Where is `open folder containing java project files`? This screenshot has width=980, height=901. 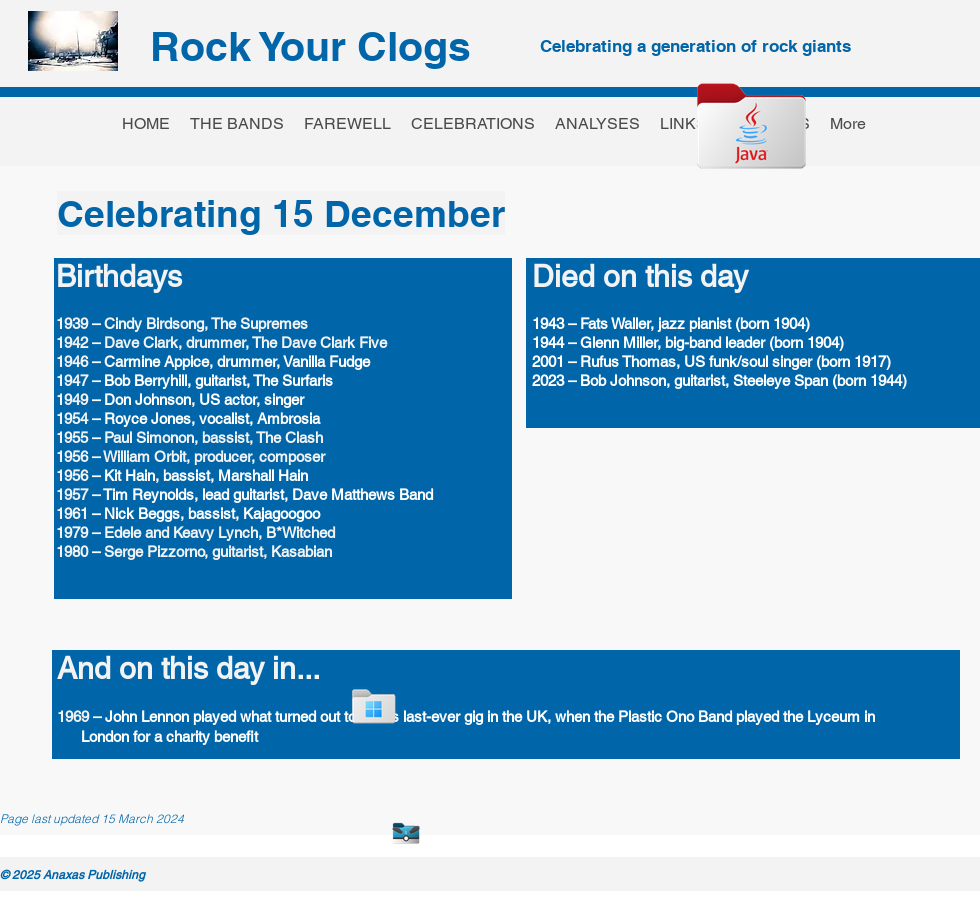
open folder containing java project files is located at coordinates (751, 129).